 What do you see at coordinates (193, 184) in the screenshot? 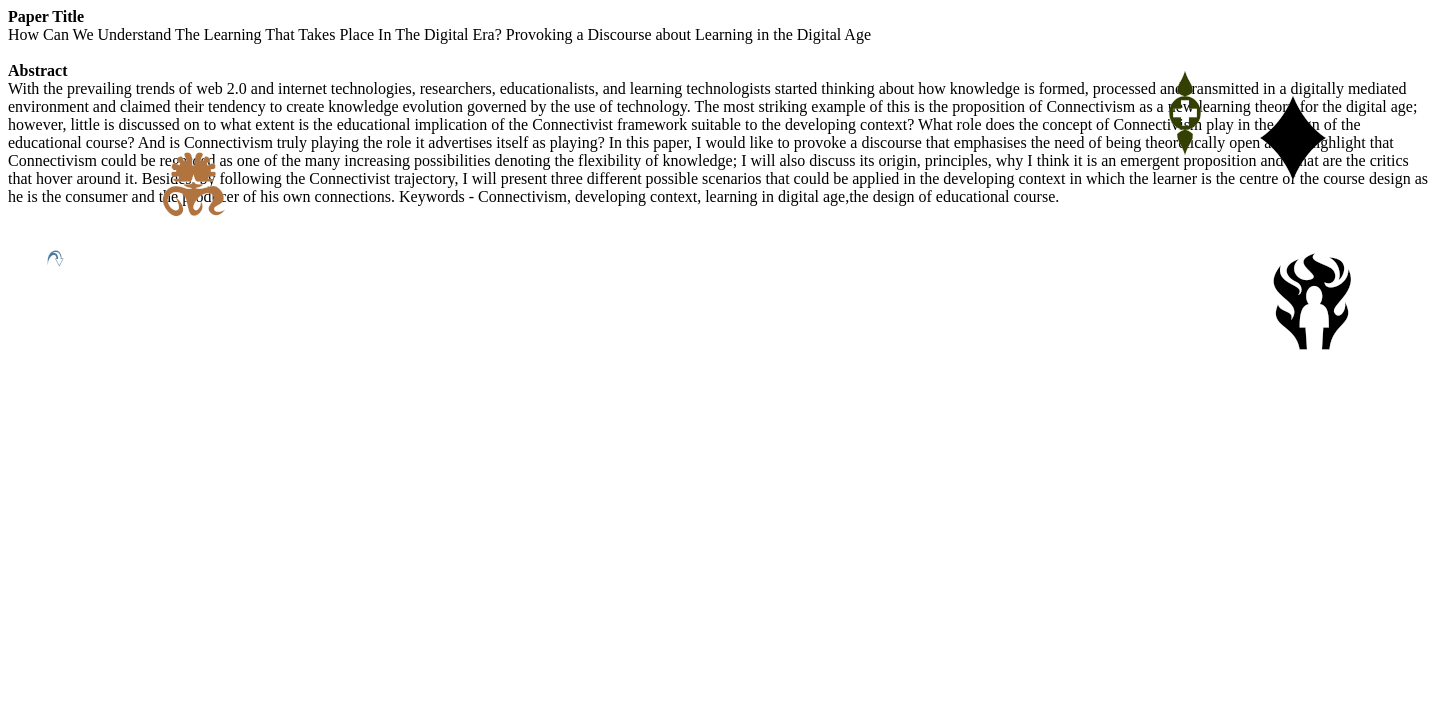
I see `indicates mind control or psychic abilities` at bounding box center [193, 184].